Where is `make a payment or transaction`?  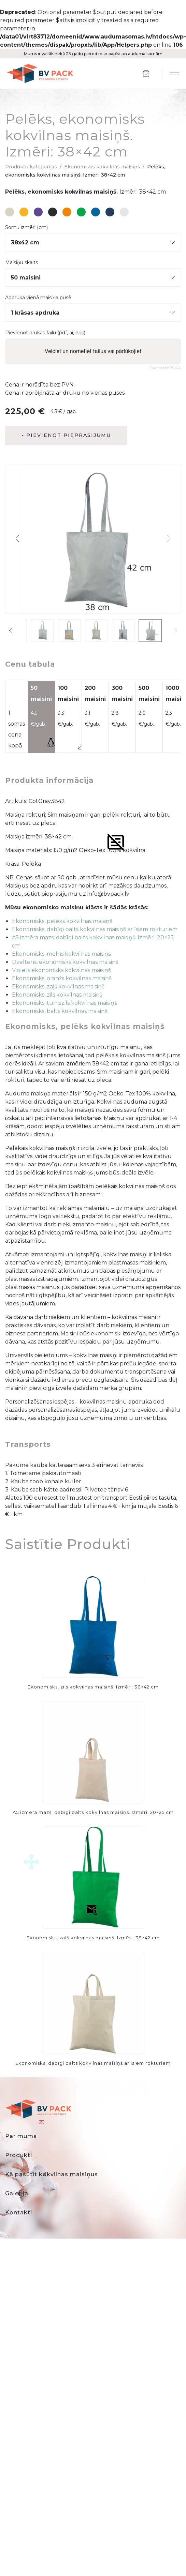 make a payment or transaction is located at coordinates (41, 2122).